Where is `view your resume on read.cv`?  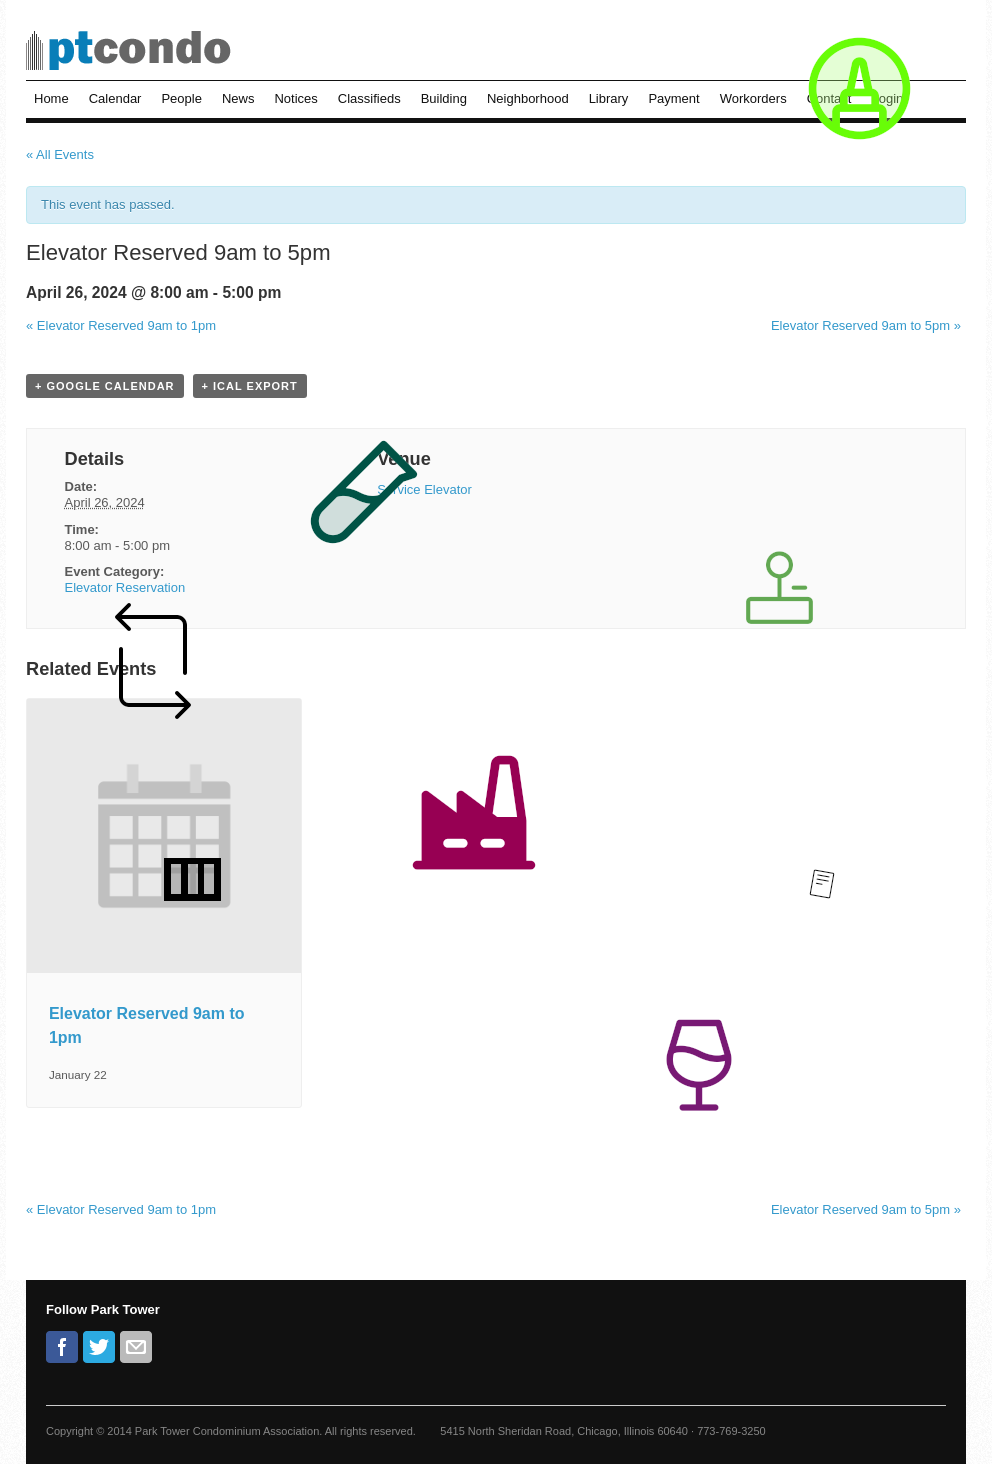 view your resume on read.cv is located at coordinates (822, 884).